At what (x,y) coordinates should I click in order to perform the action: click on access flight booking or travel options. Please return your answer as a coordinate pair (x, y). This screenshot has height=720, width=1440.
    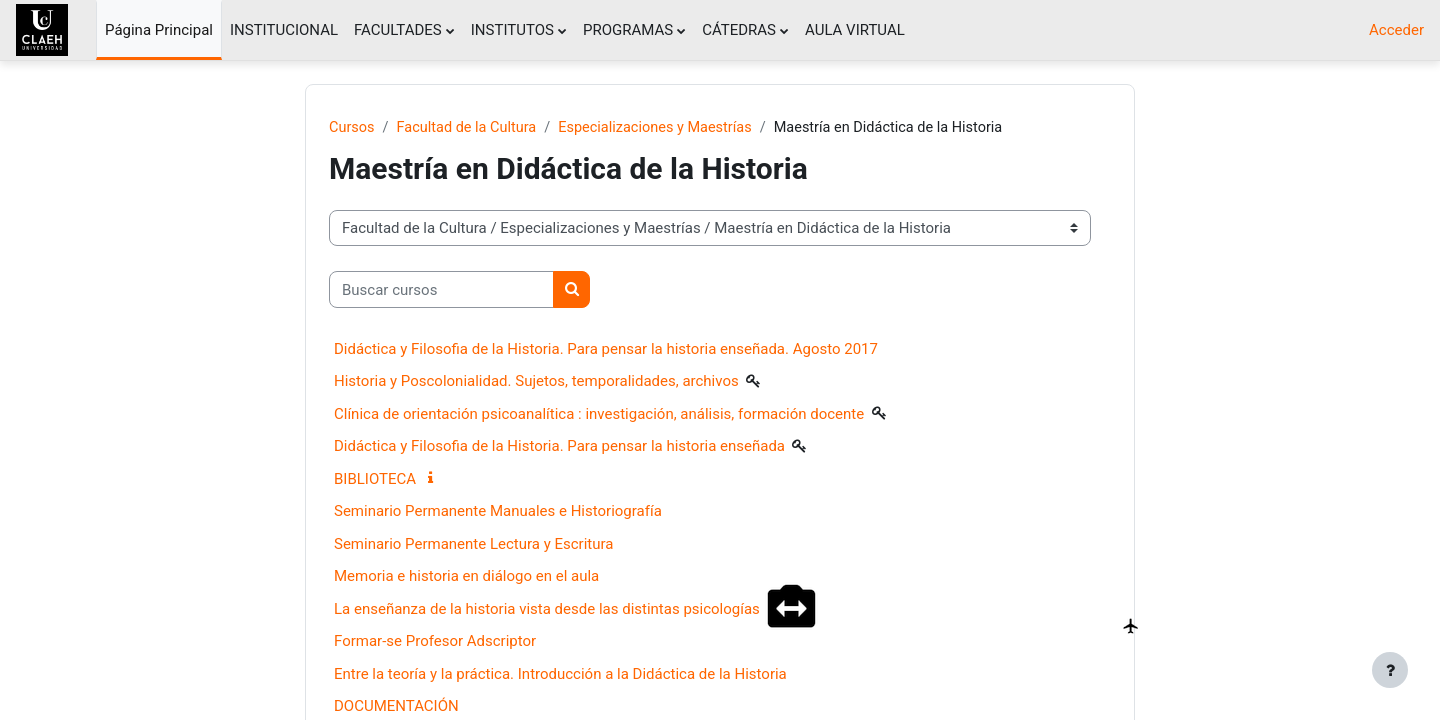
    Looking at the image, I should click on (1131, 626).